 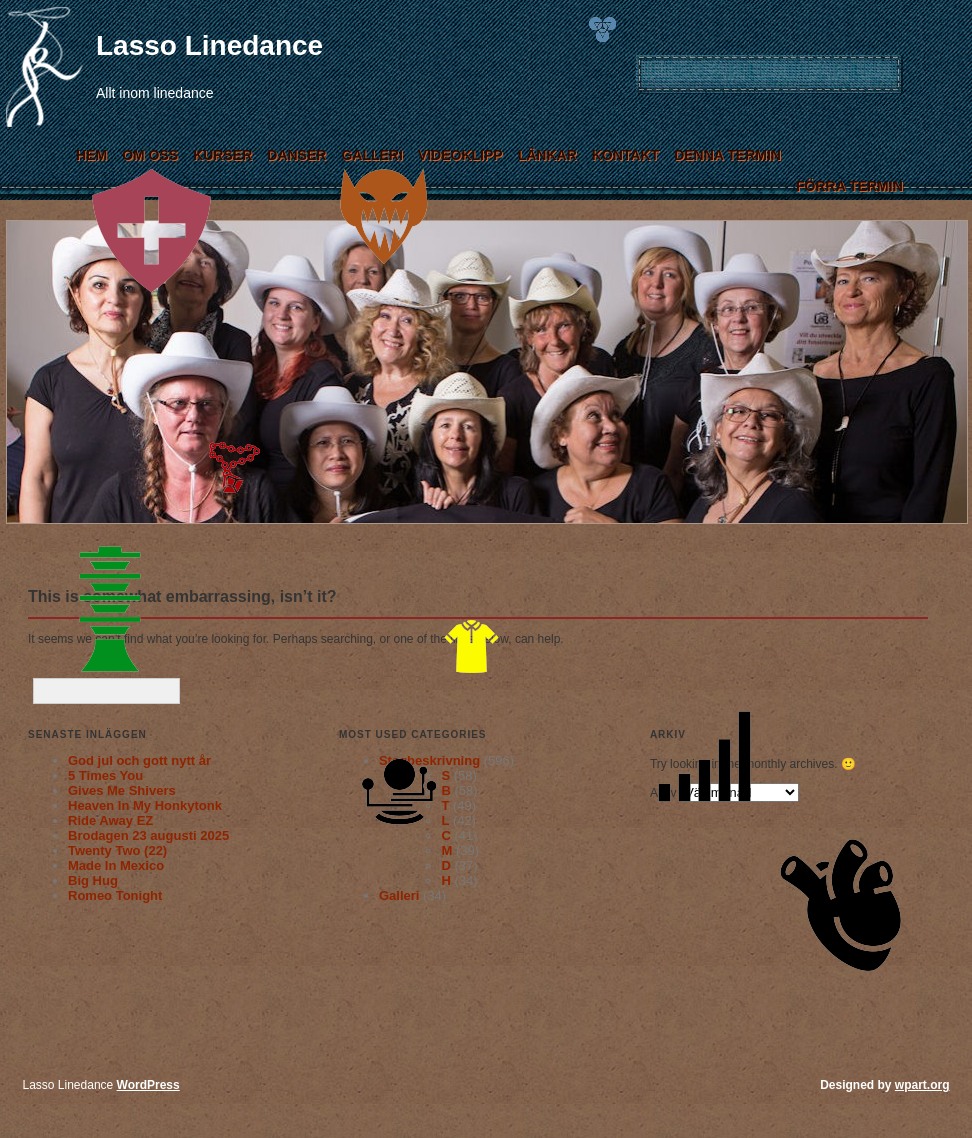 I want to click on indicates a trinity or three-way connection system, so click(x=602, y=29).